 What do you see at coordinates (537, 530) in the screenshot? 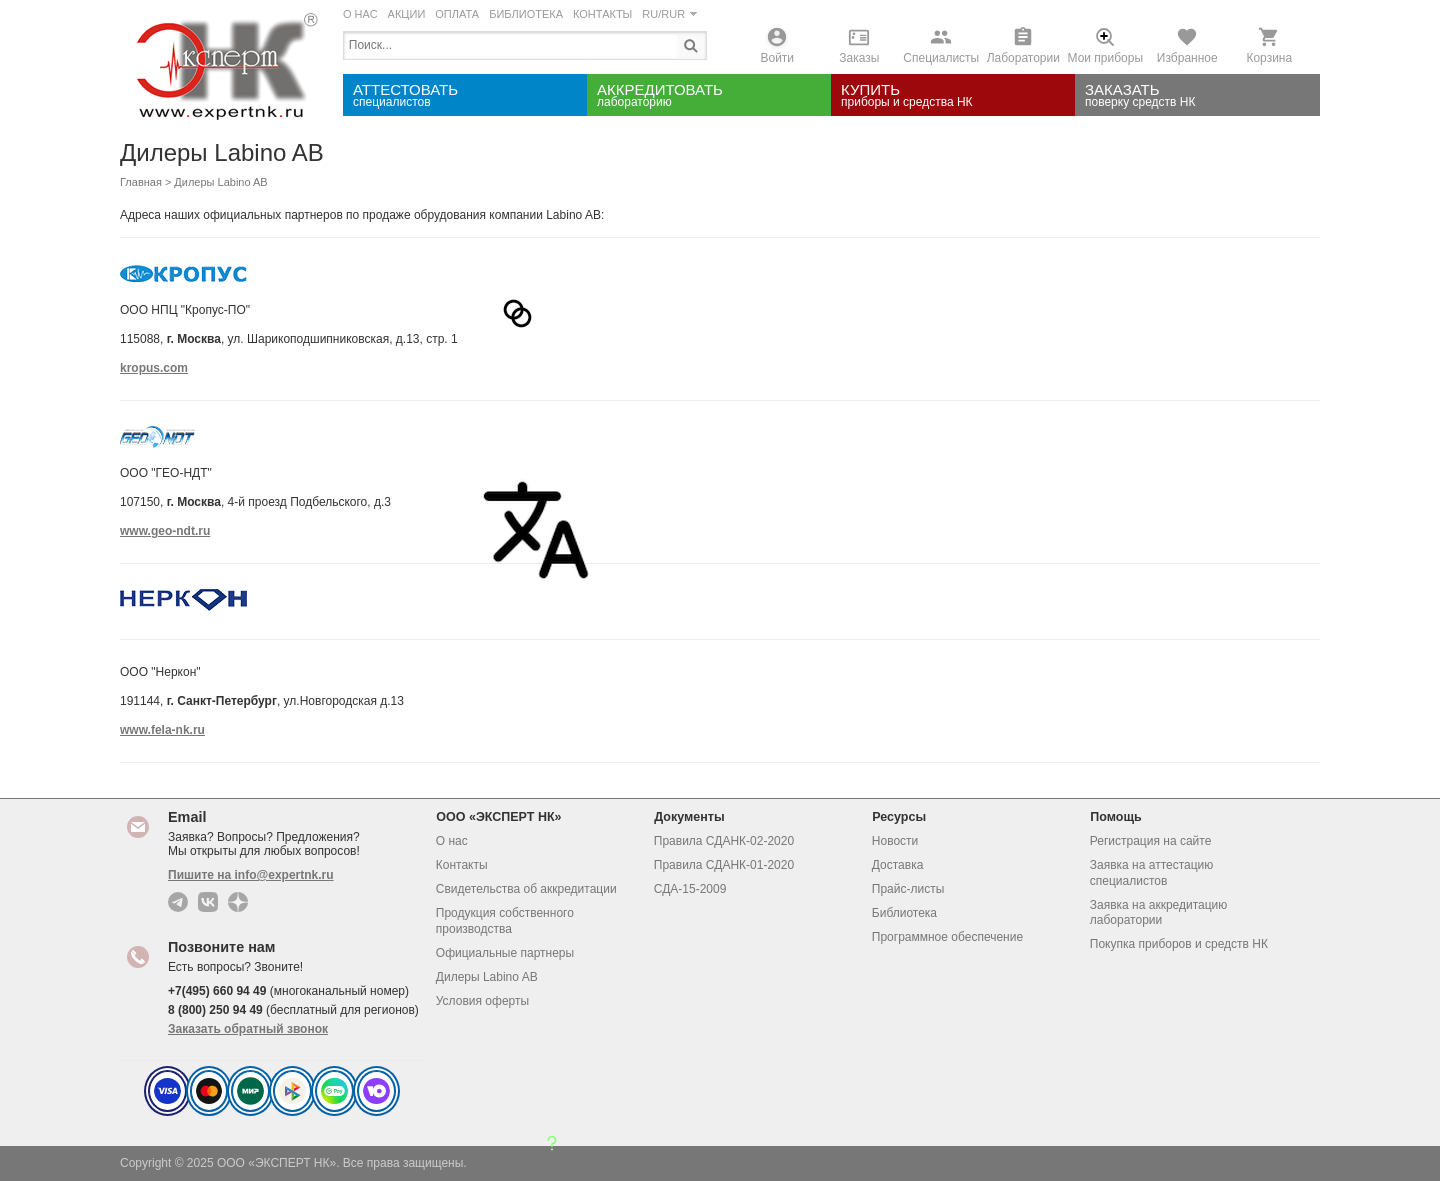
I see `translate text to another language` at bounding box center [537, 530].